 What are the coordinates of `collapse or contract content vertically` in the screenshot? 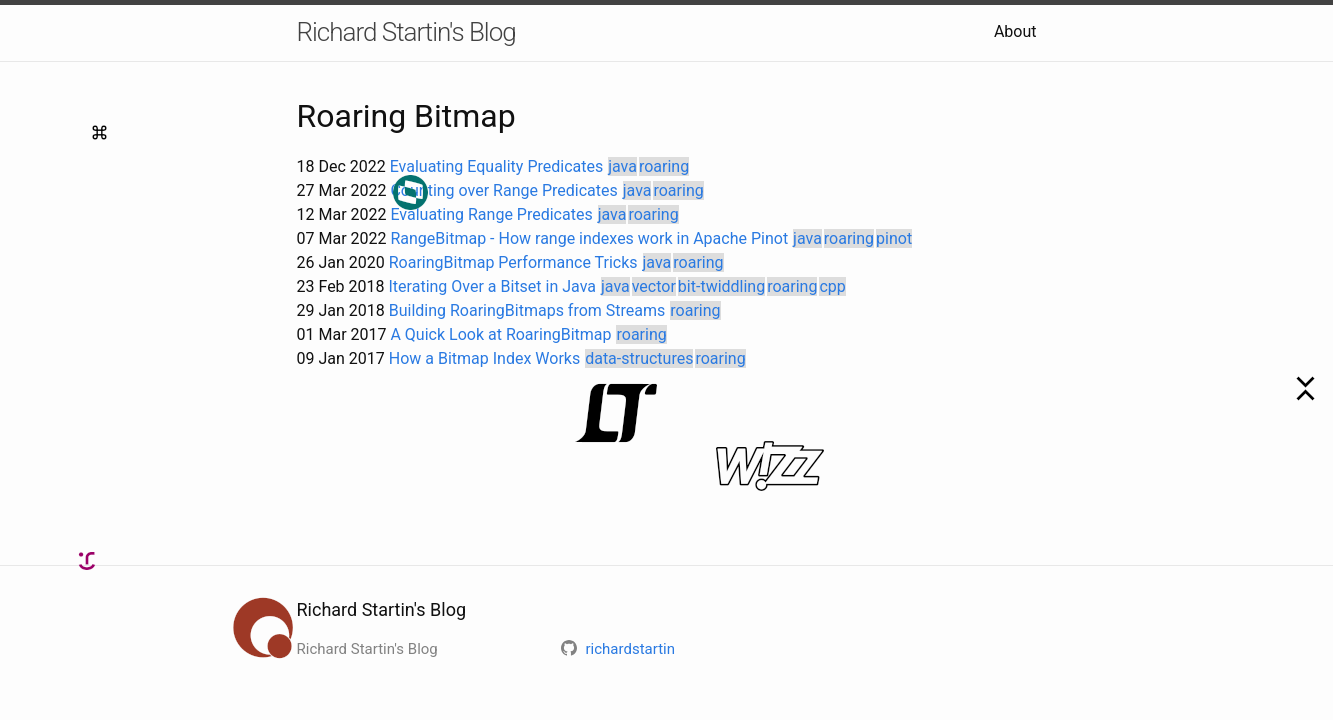 It's located at (1305, 388).